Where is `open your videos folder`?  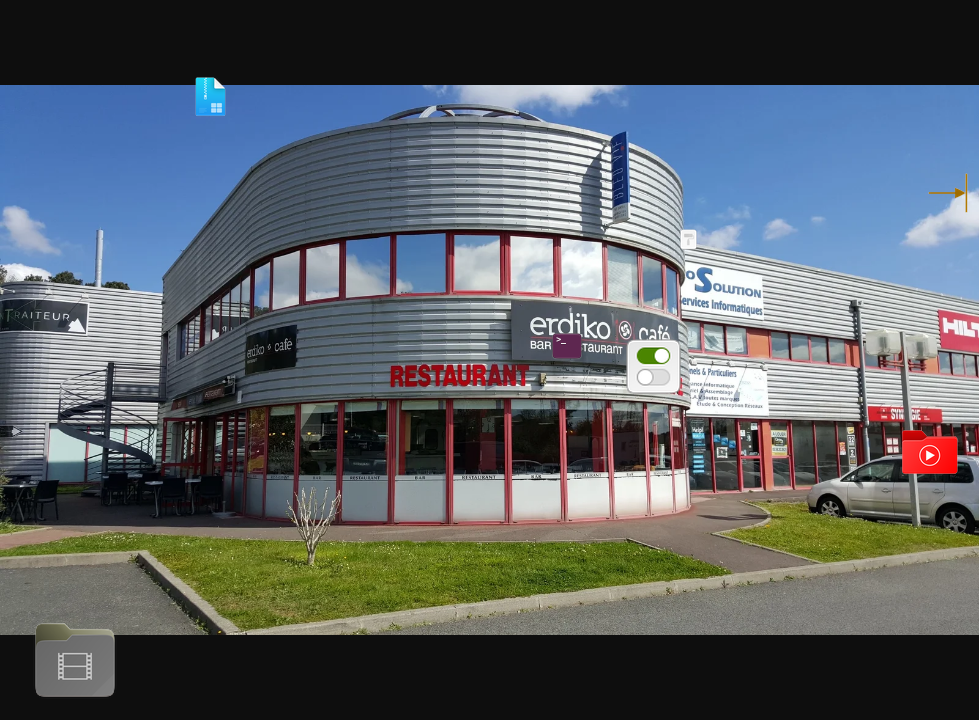
open your videos folder is located at coordinates (75, 660).